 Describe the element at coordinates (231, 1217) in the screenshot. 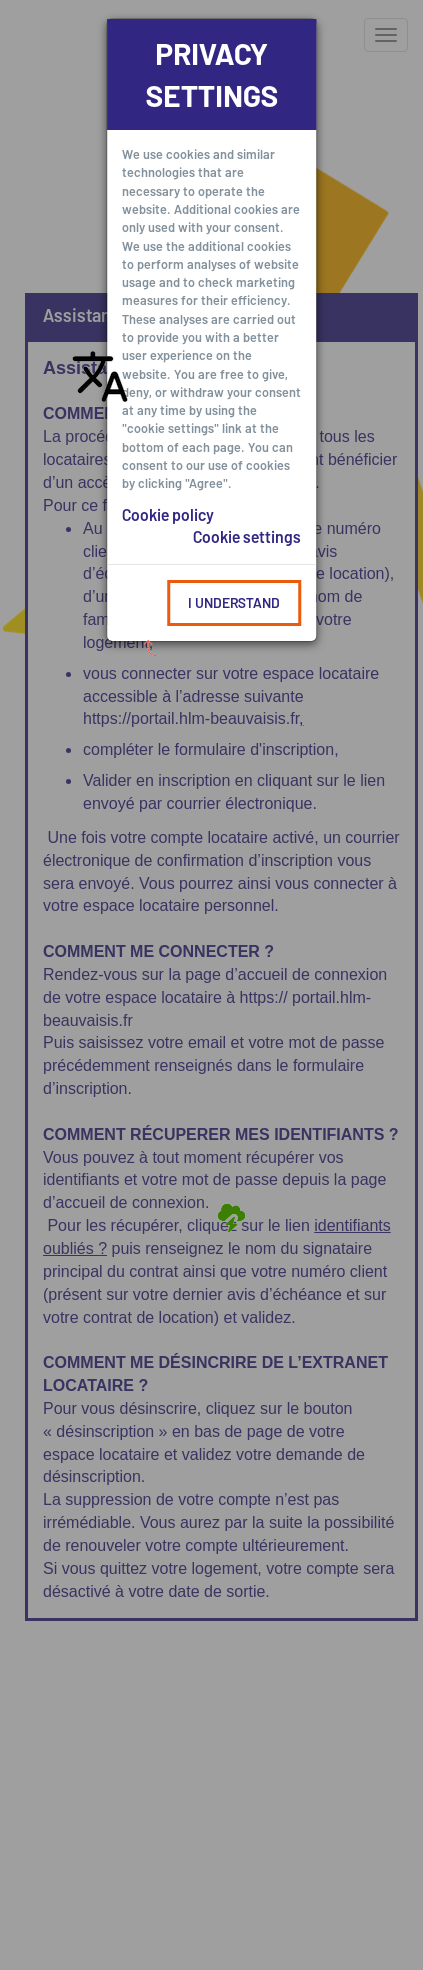

I see `indicates thunderstorm or severe weather conditions` at that location.